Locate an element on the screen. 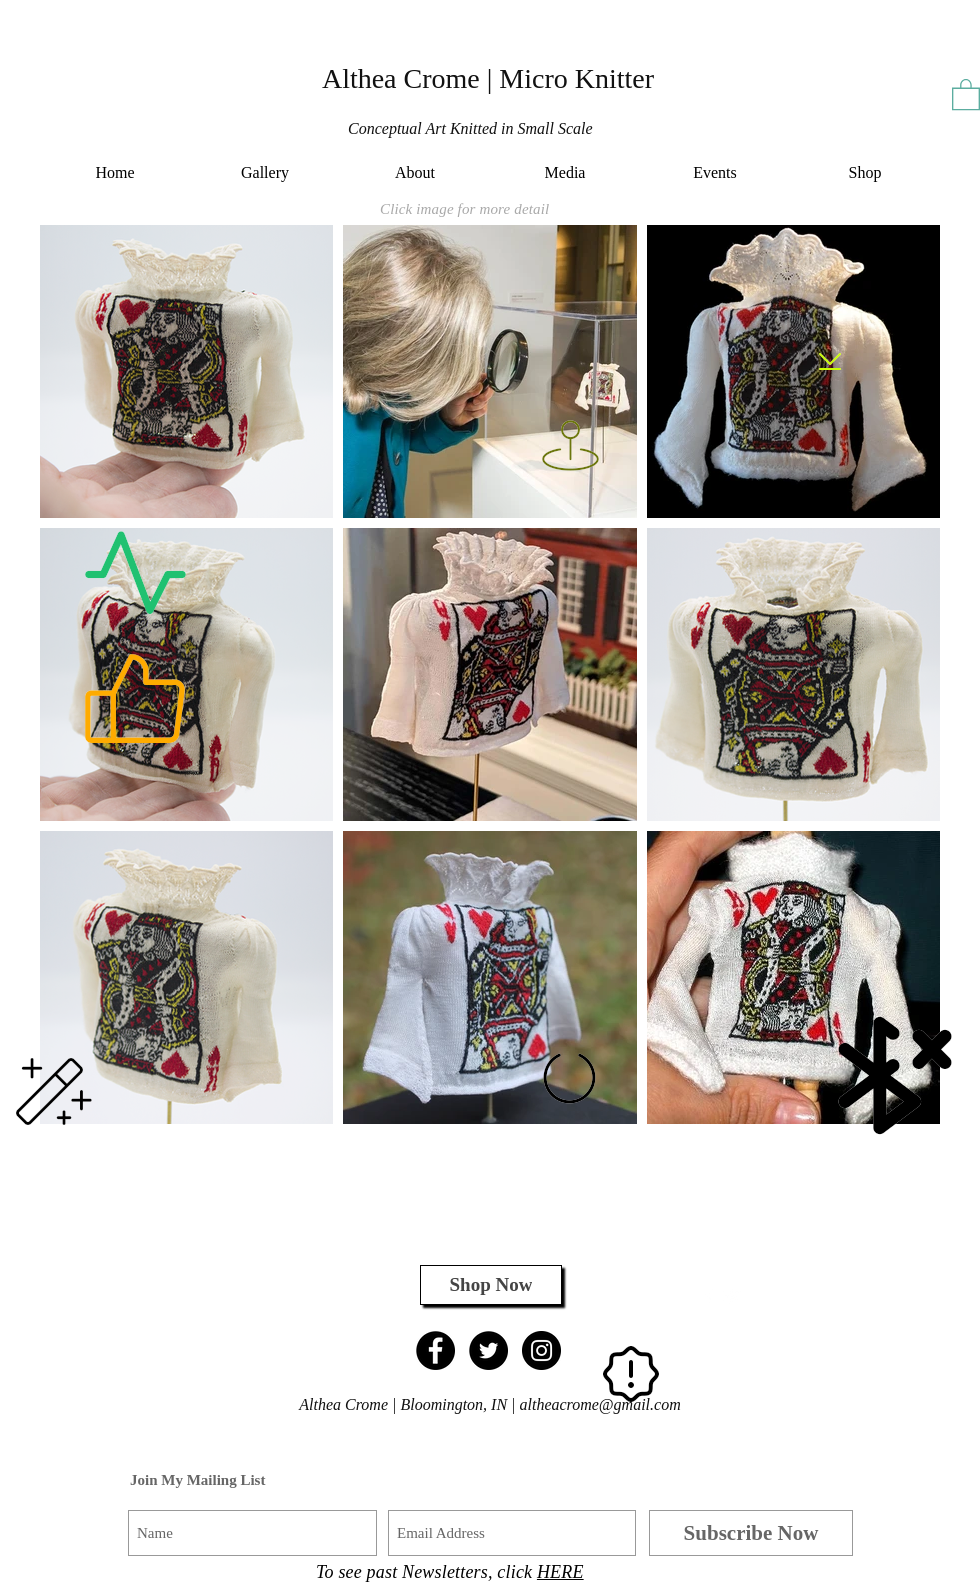 Image resolution: width=980 pixels, height=1586 pixels. apply auto-enhance or magic editing to content is located at coordinates (49, 1091).